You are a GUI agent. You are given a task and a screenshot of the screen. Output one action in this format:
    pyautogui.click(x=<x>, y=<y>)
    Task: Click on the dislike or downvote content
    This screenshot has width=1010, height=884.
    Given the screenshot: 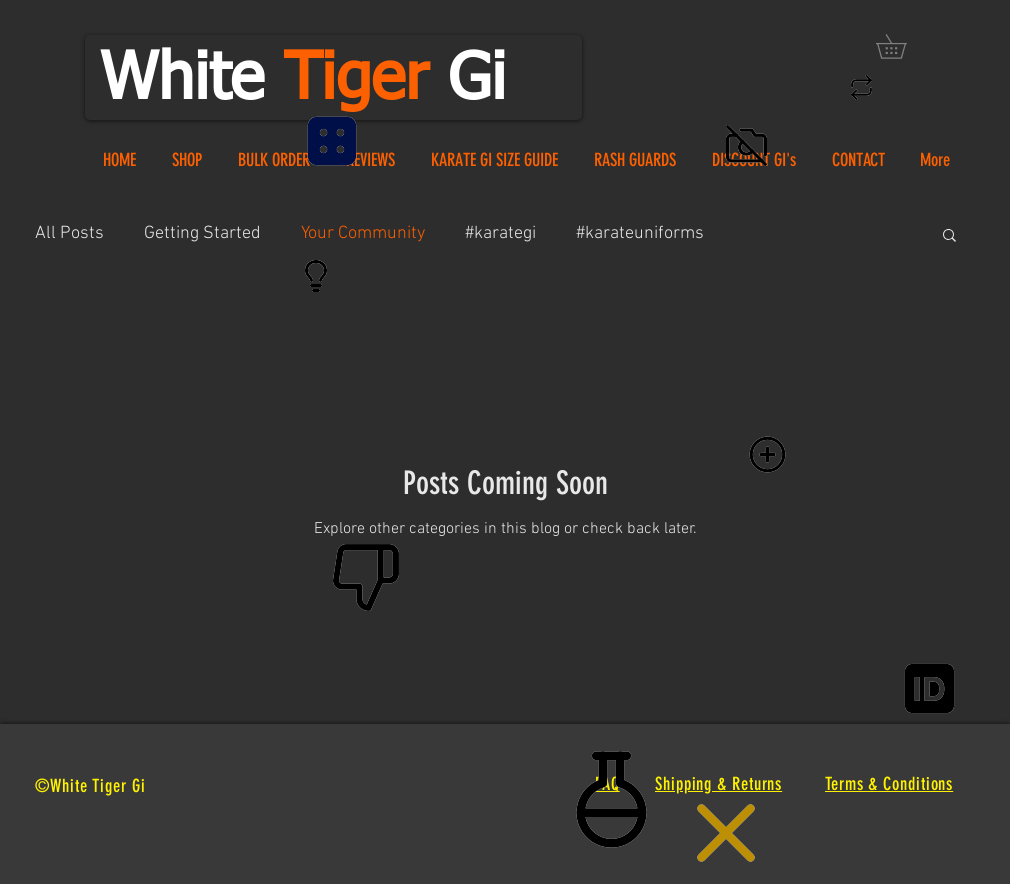 What is the action you would take?
    pyautogui.click(x=365, y=577)
    